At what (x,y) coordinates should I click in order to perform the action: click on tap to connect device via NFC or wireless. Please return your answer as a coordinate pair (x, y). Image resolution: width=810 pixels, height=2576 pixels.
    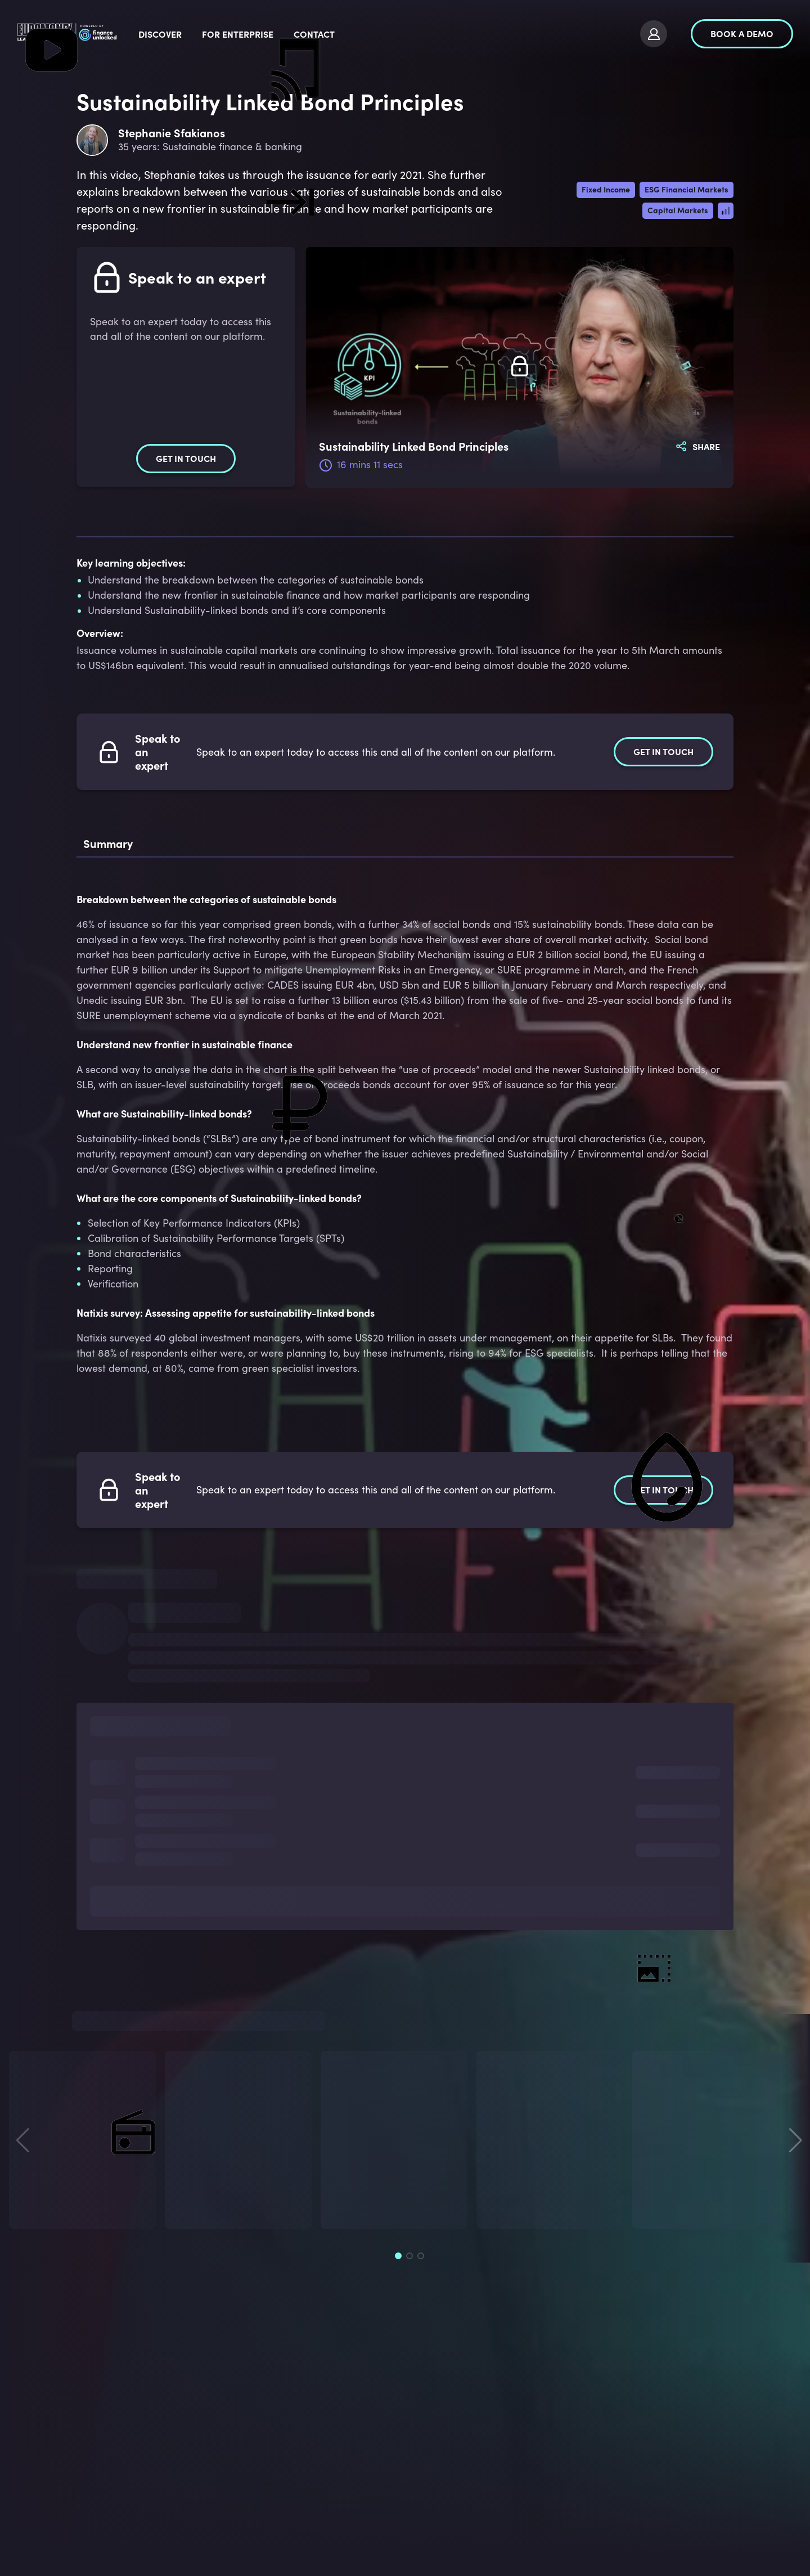
    Looking at the image, I should click on (299, 70).